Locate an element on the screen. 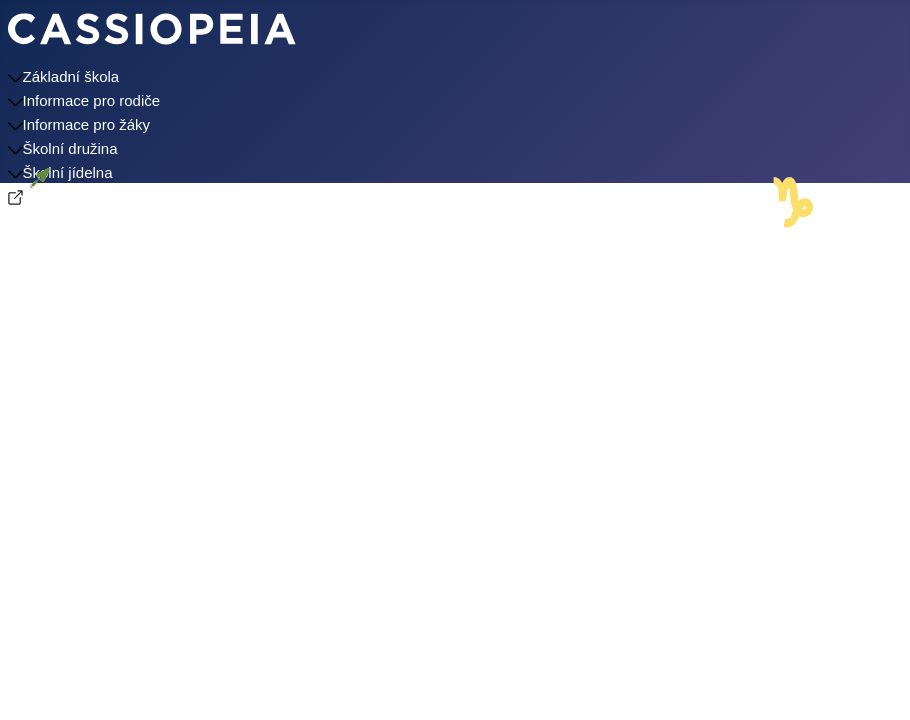  access gardening or landscaping tools is located at coordinates (40, 178).